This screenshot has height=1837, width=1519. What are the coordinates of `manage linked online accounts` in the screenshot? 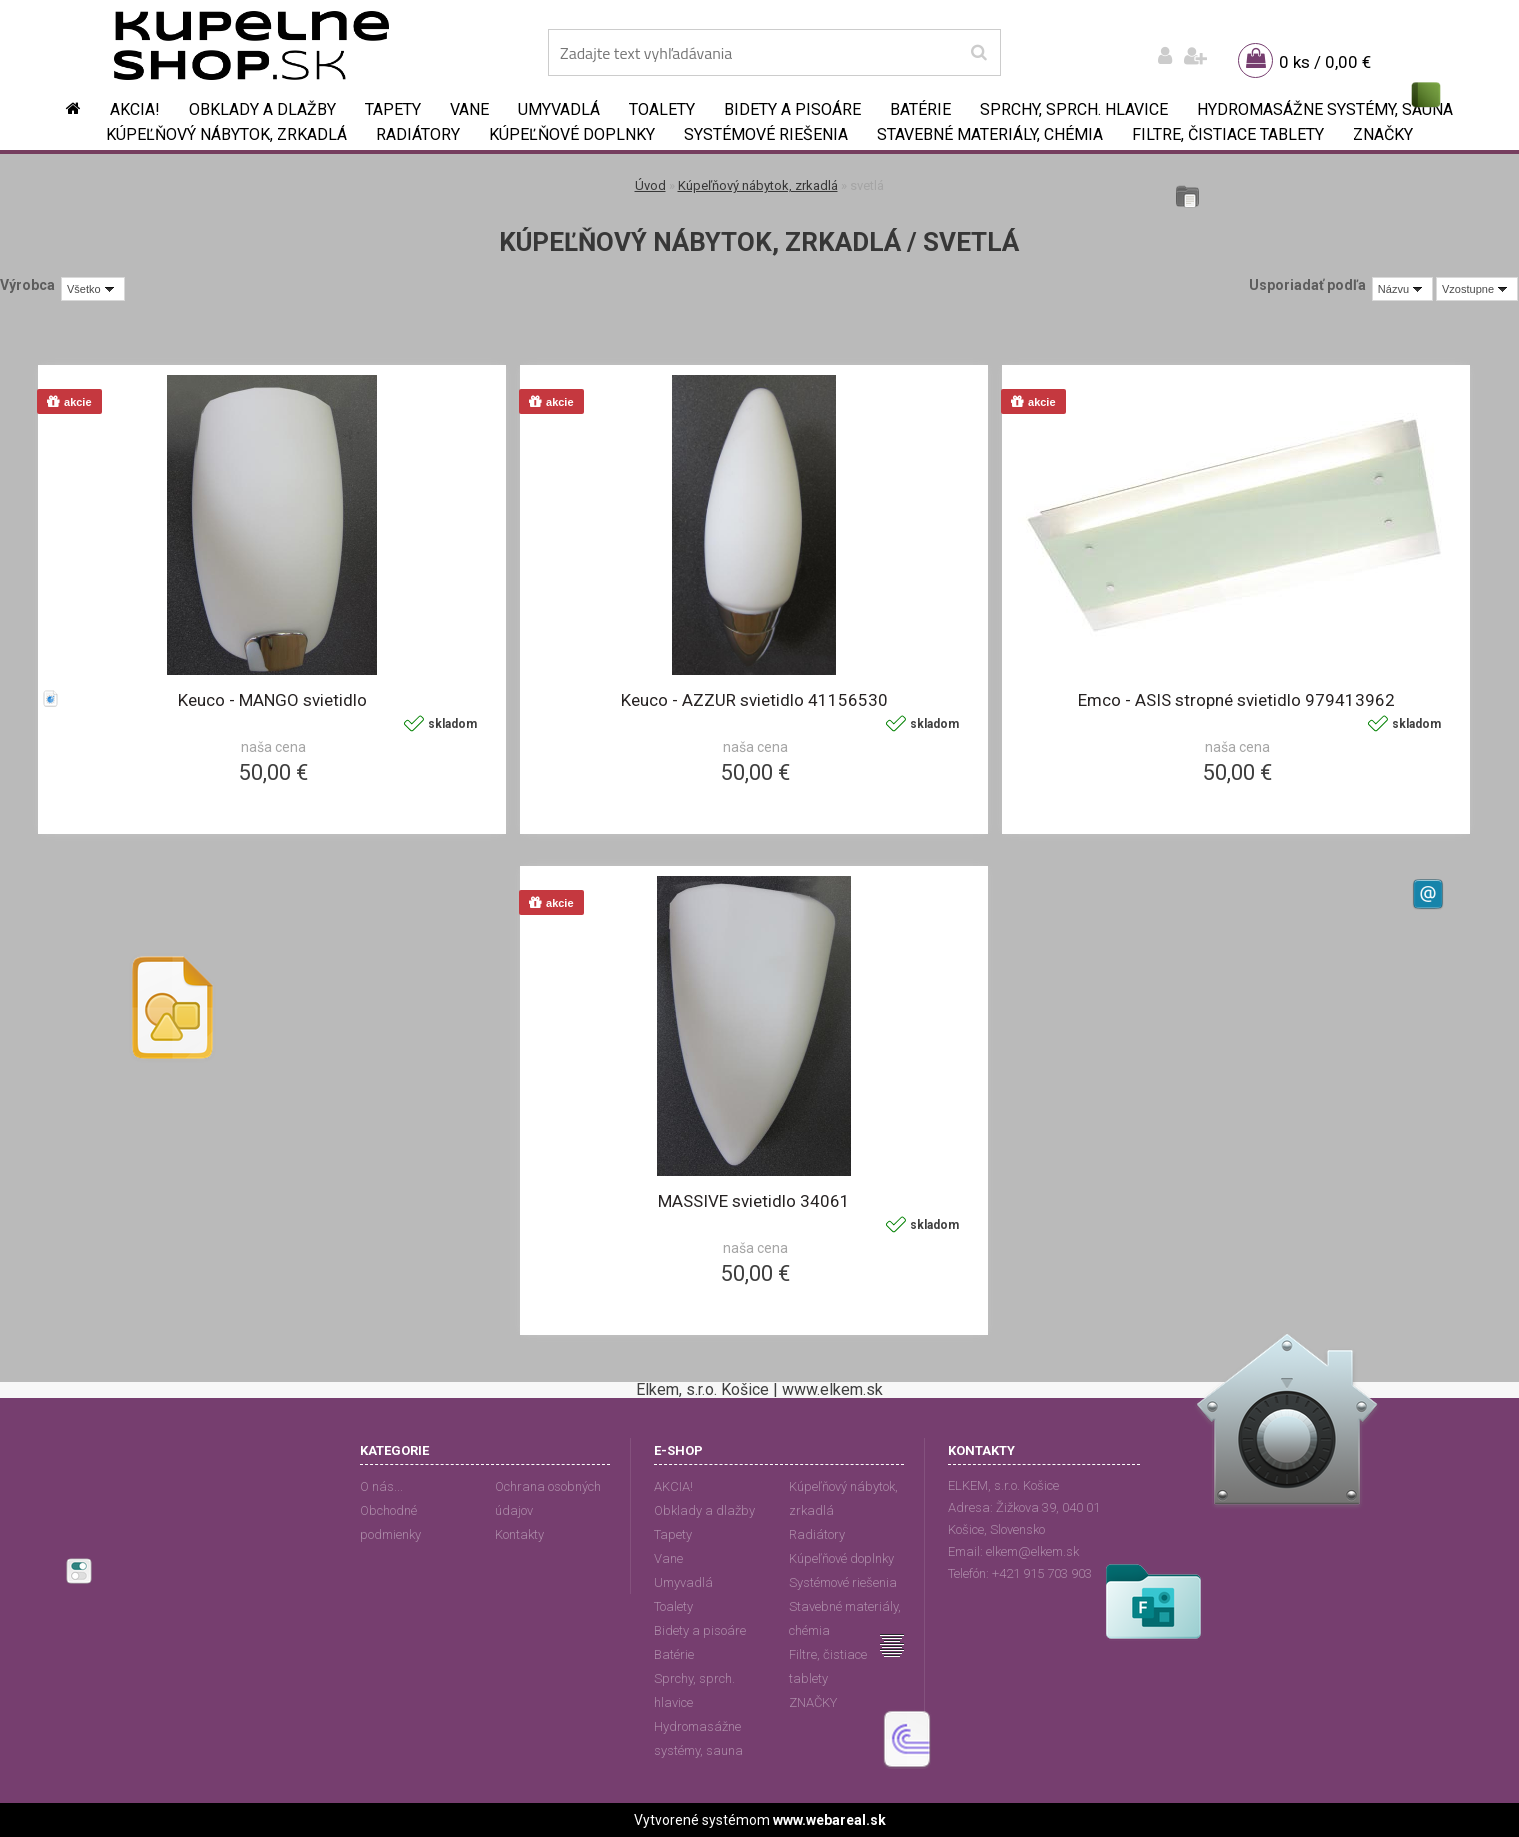 It's located at (1428, 894).